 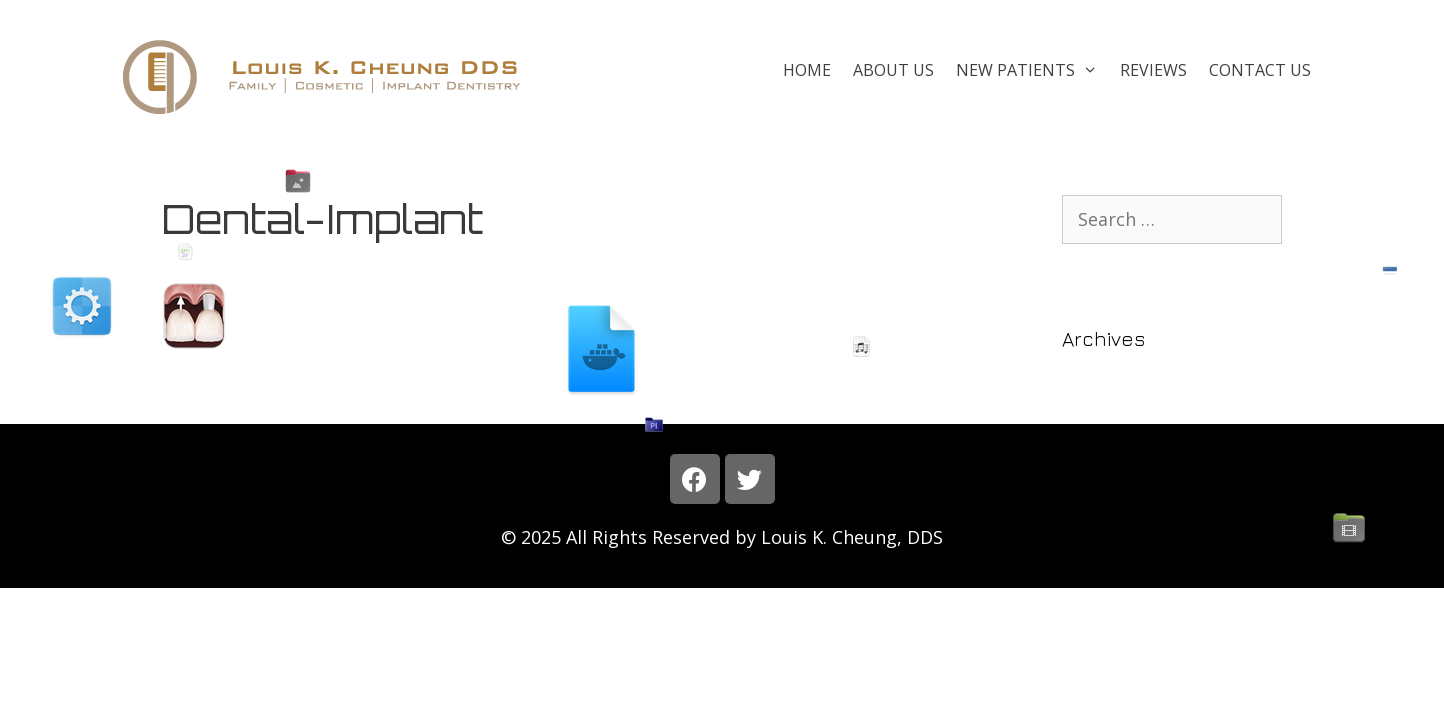 I want to click on open folder containing adobe prelude project files, so click(x=654, y=425).